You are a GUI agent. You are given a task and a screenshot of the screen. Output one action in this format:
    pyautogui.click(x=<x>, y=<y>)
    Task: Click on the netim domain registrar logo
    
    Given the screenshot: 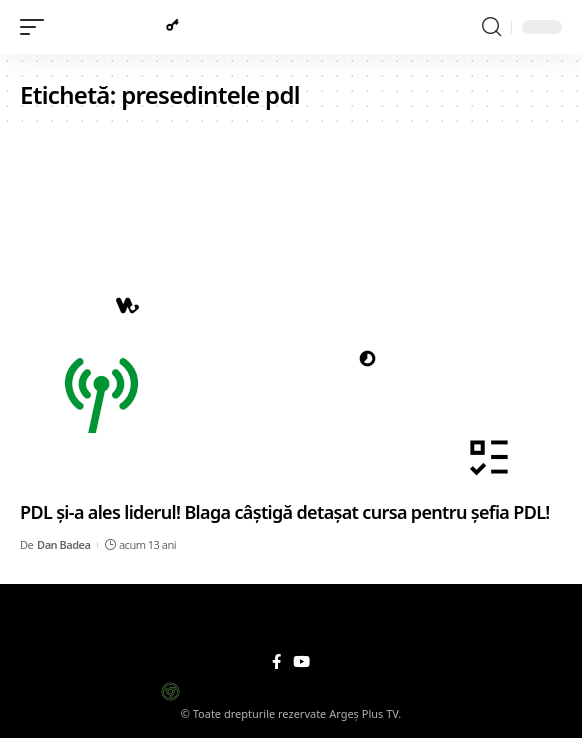 What is the action you would take?
    pyautogui.click(x=127, y=305)
    